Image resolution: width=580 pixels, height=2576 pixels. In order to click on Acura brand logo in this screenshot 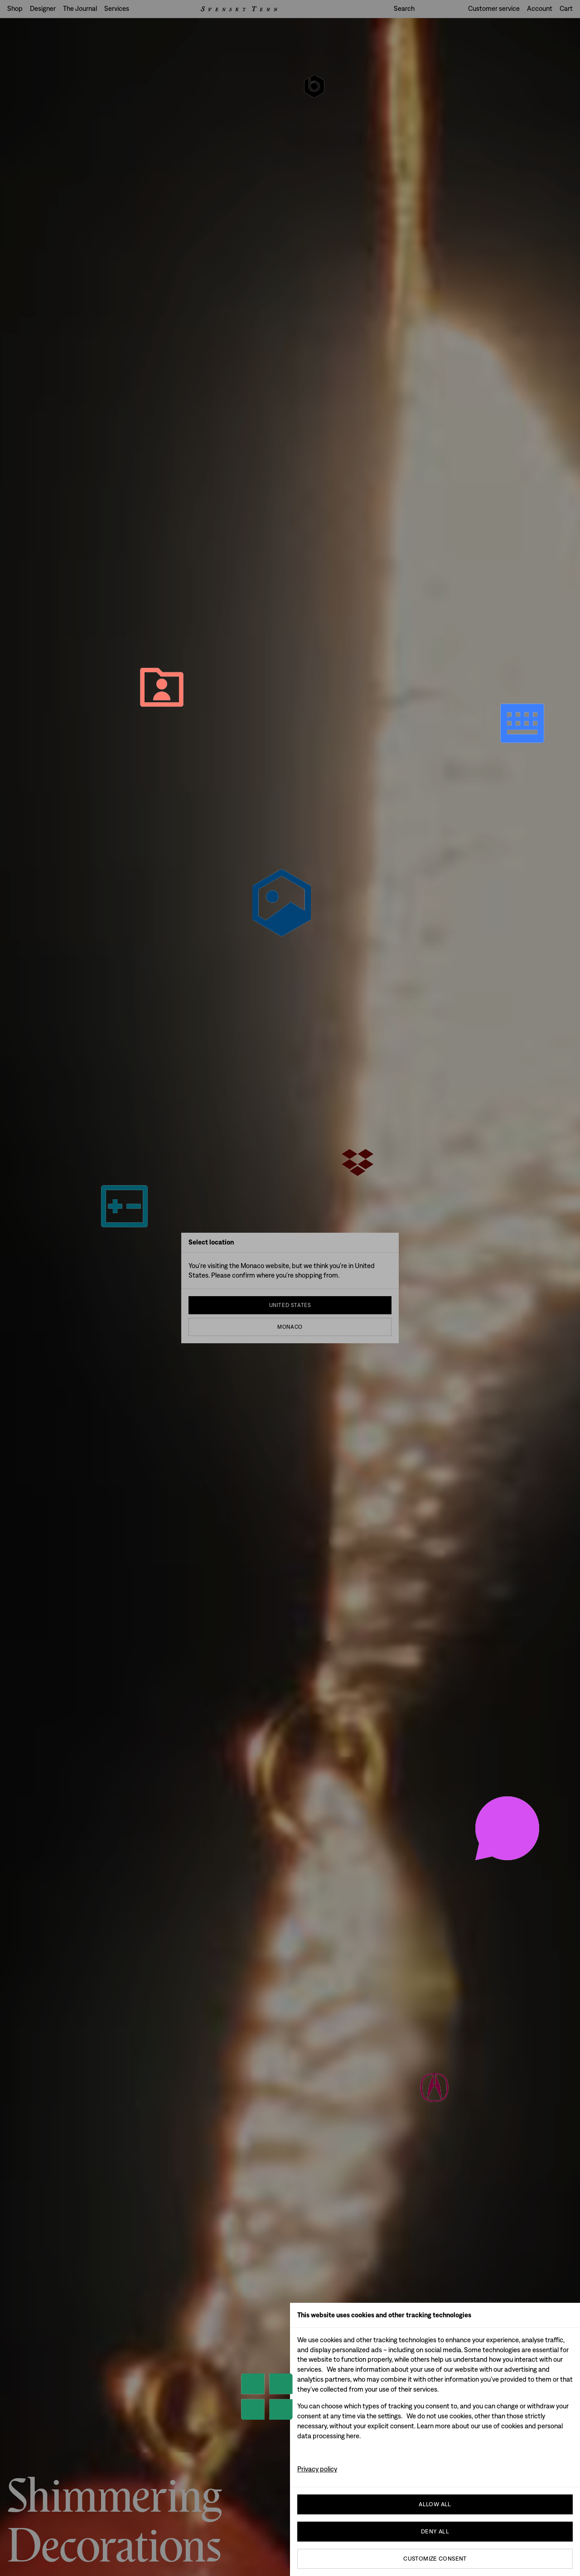, I will do `click(434, 2087)`.